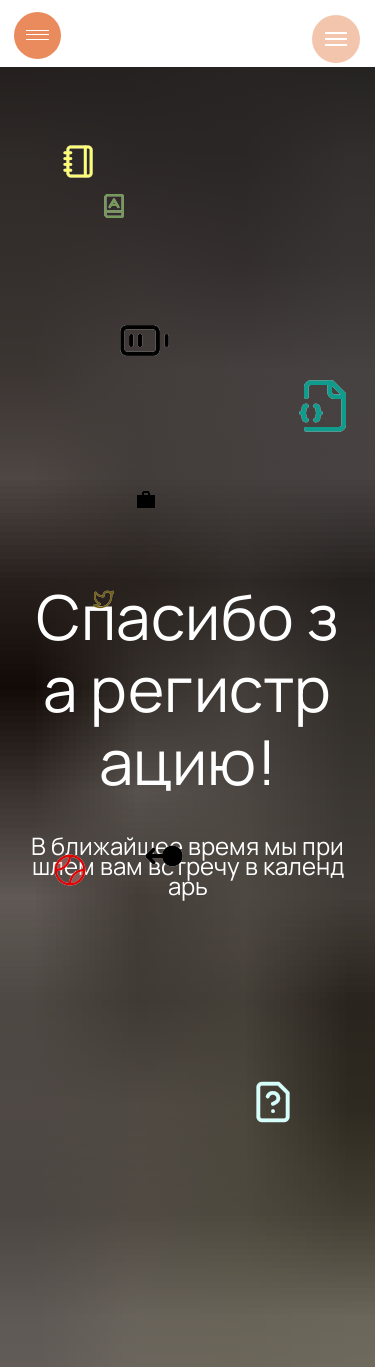  What do you see at coordinates (325, 406) in the screenshot?
I see `open JSON file` at bounding box center [325, 406].